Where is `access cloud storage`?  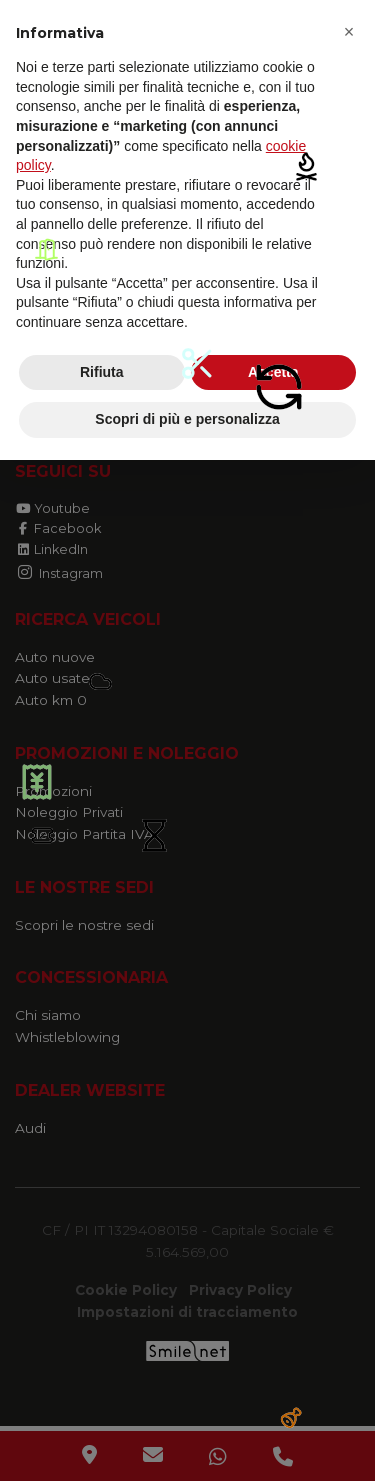
access cloud storage is located at coordinates (100, 681).